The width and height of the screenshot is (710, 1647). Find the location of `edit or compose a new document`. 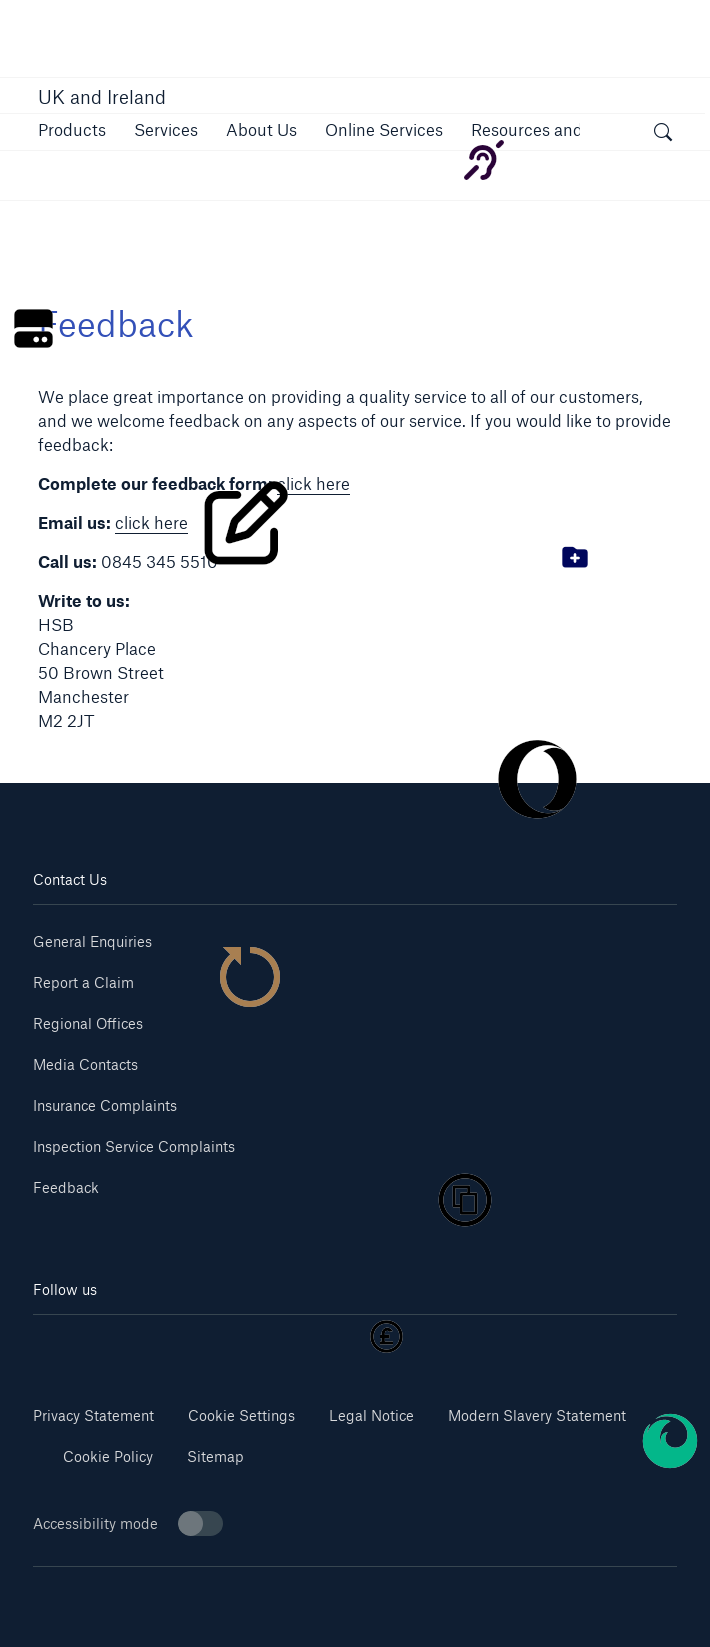

edit or compose a new document is located at coordinates (246, 522).